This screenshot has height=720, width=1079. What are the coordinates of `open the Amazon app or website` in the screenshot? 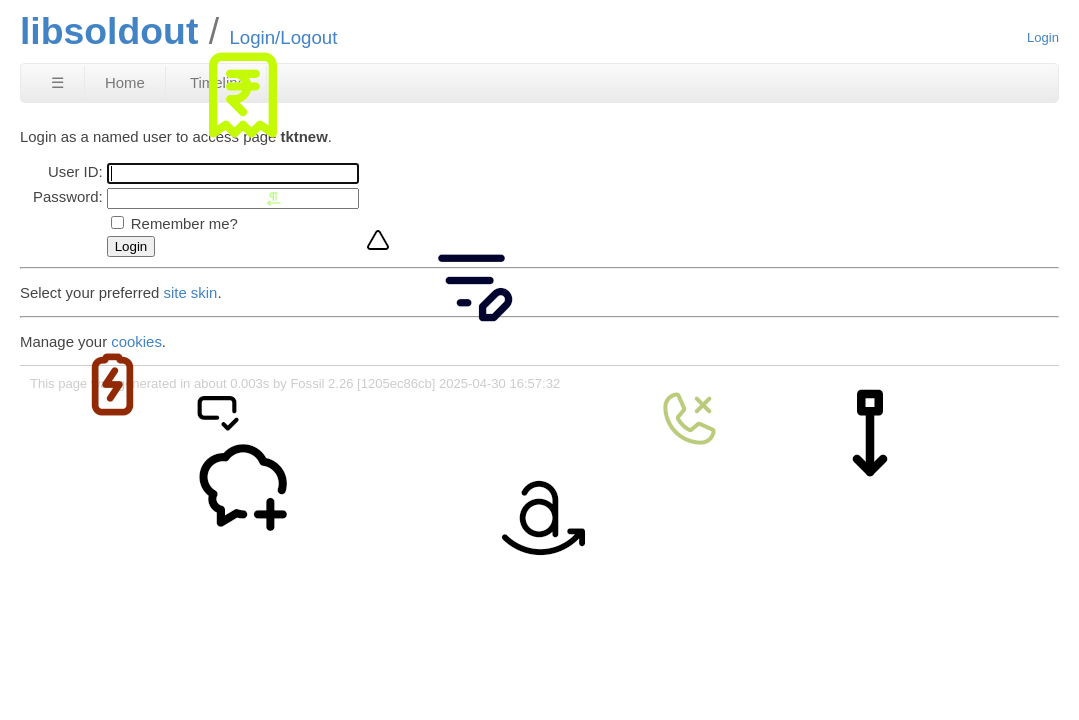 It's located at (540, 516).